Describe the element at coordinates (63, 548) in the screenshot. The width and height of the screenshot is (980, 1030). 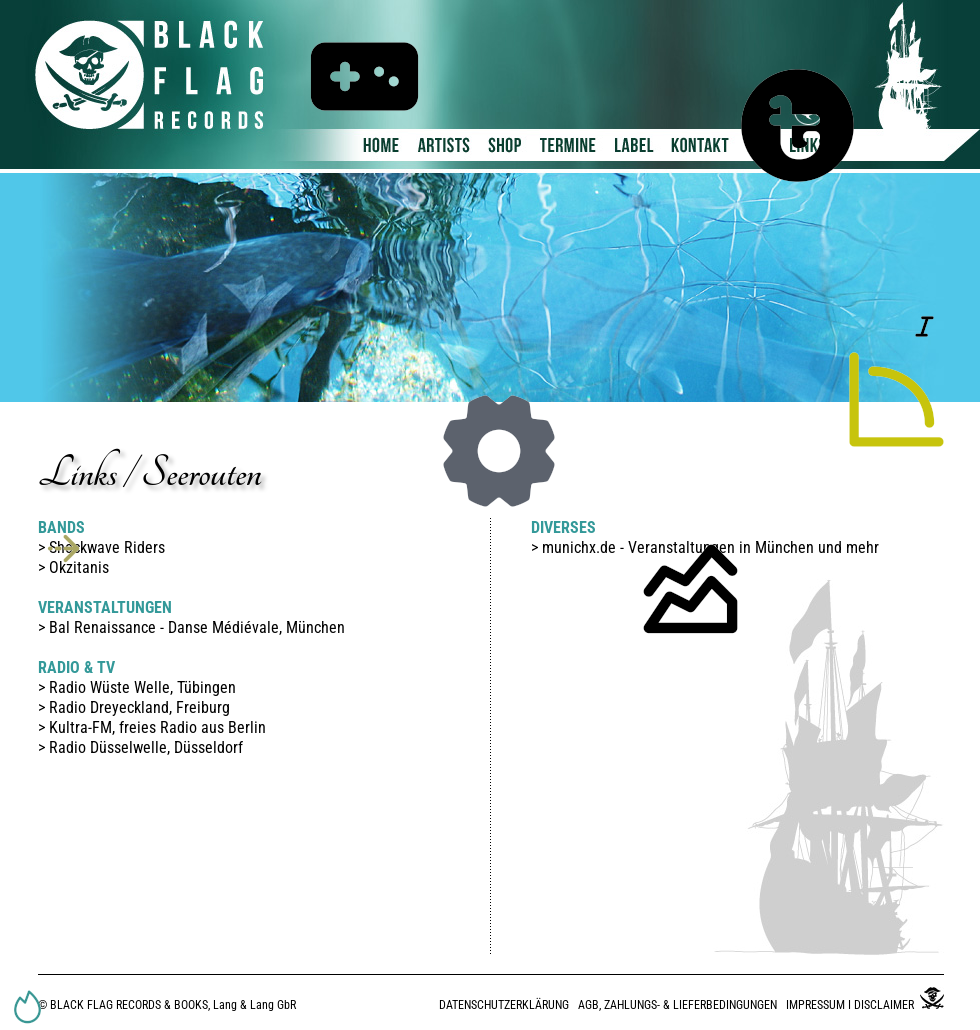
I see `continue to the next step` at that location.